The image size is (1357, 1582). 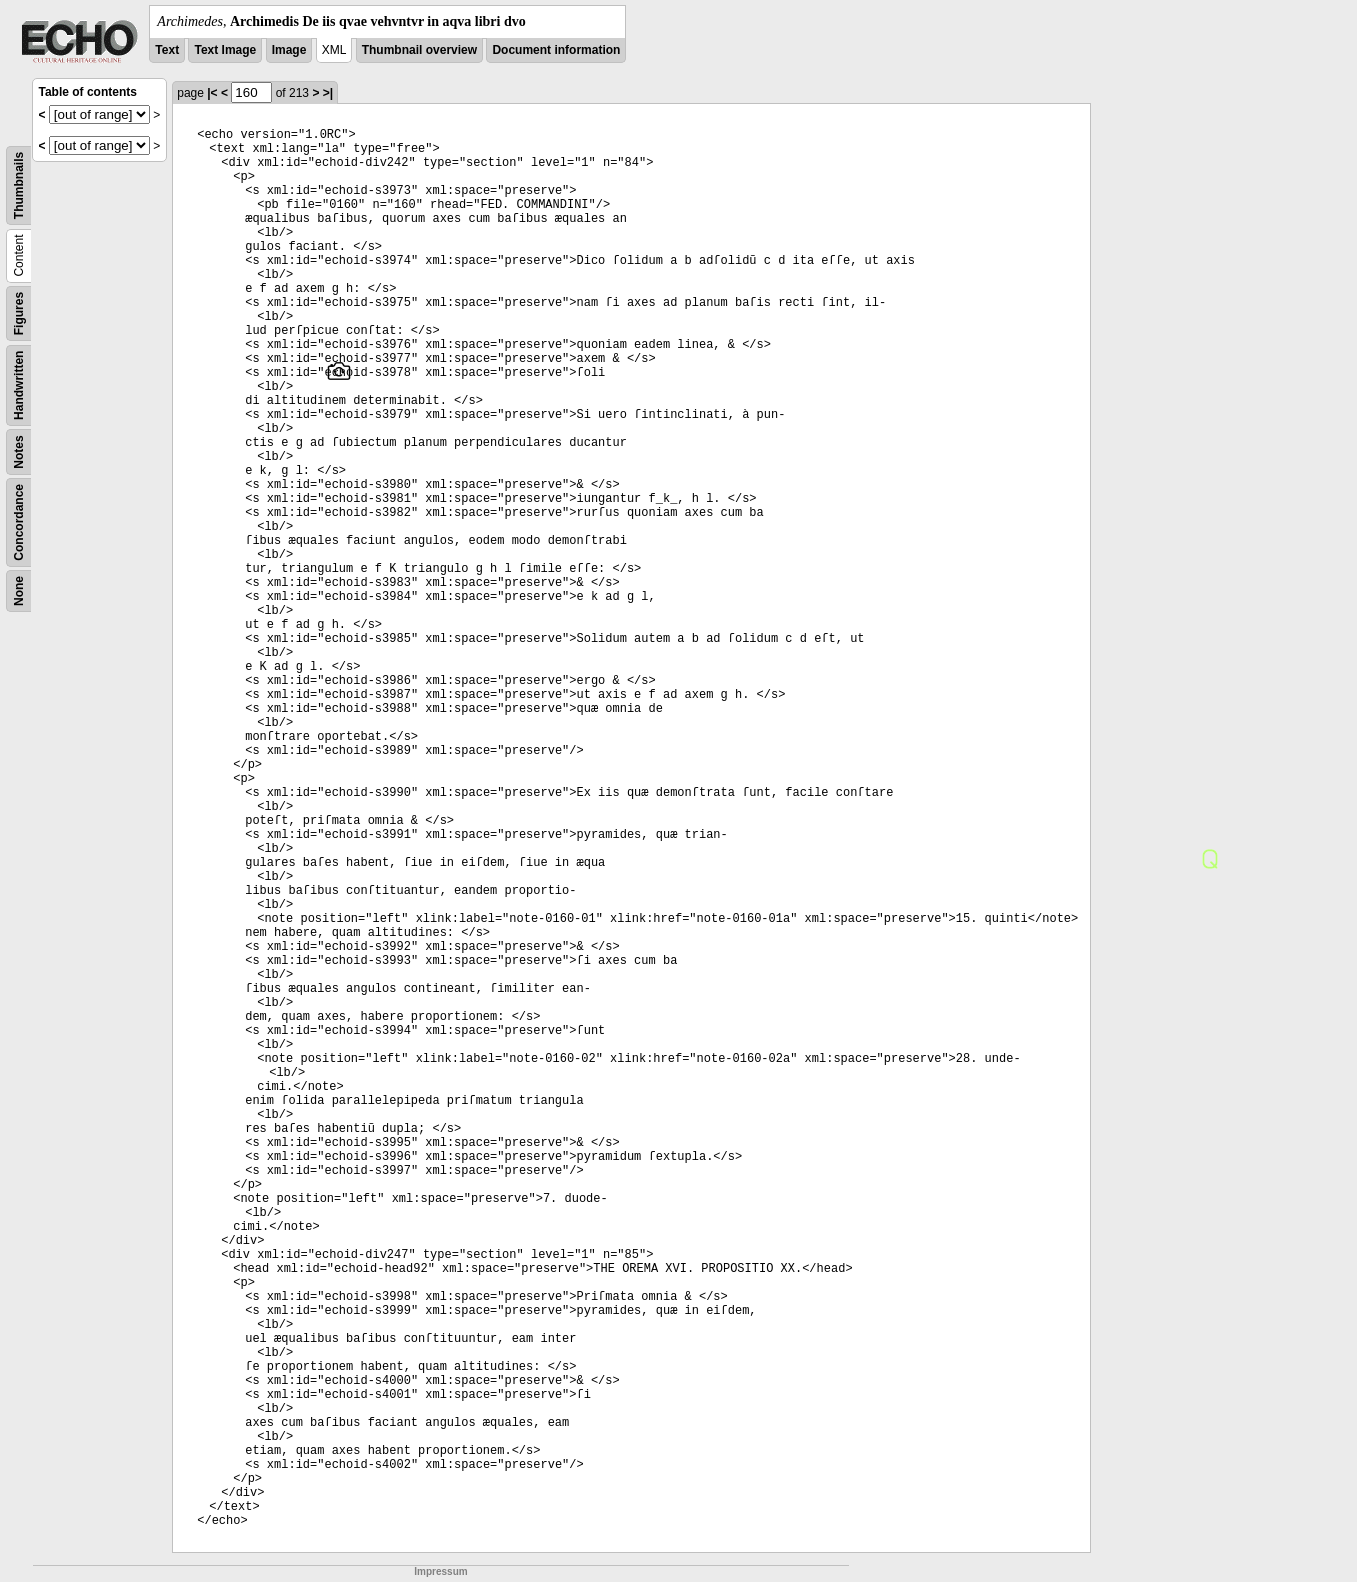 I want to click on switch between front and rear camera, so click(x=339, y=371).